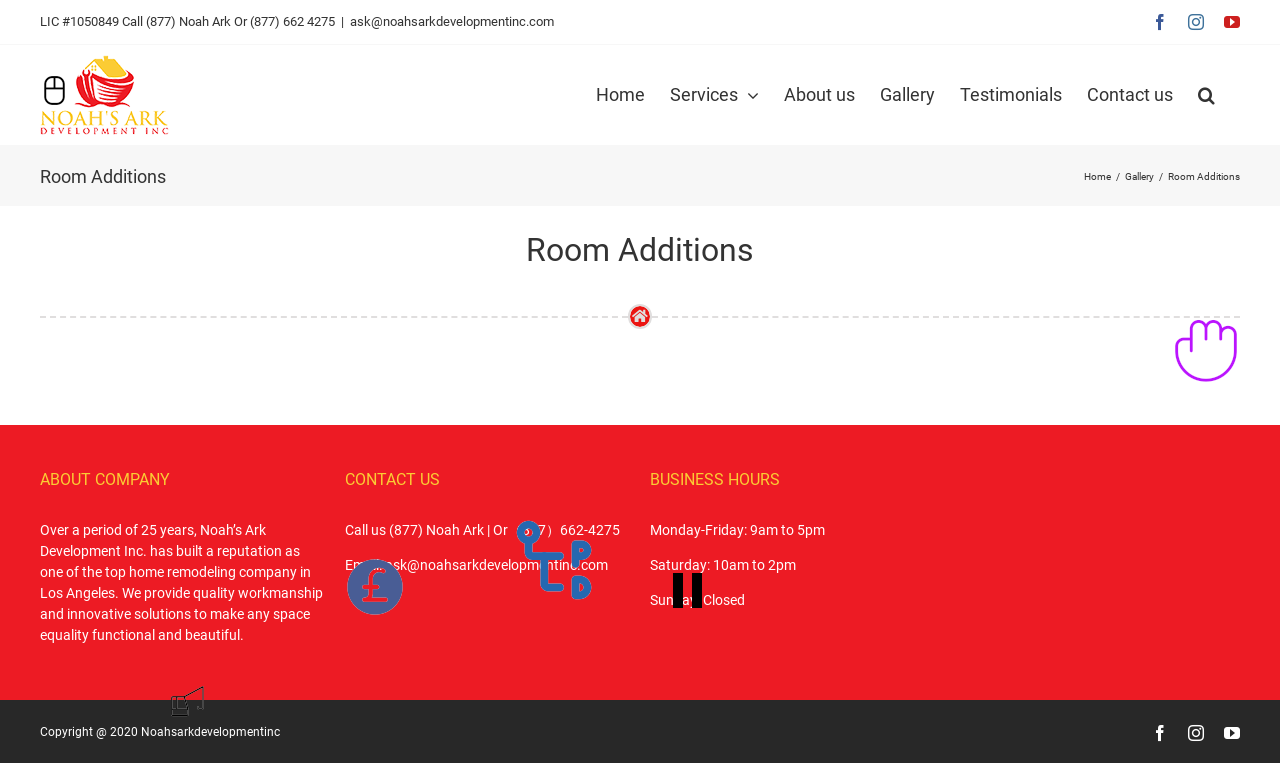 The width and height of the screenshot is (1280, 763). I want to click on construction or building in progress, so click(188, 703).